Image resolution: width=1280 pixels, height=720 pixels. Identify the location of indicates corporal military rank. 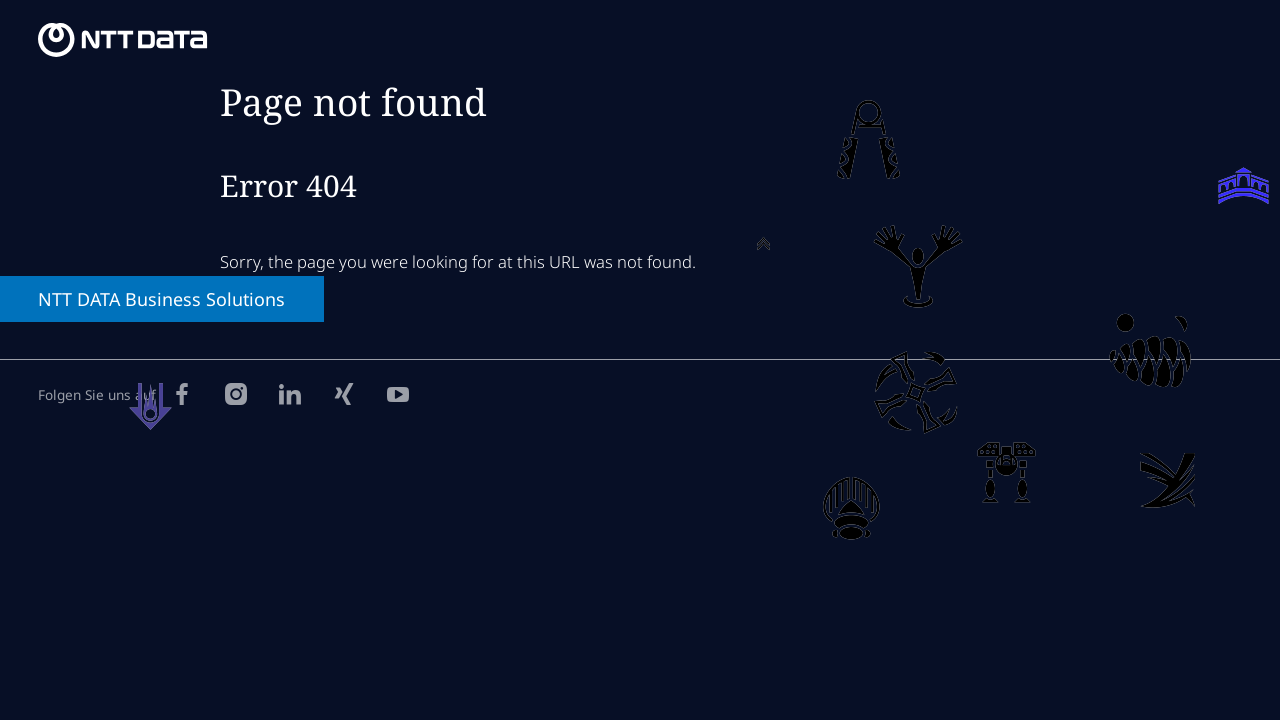
(763, 243).